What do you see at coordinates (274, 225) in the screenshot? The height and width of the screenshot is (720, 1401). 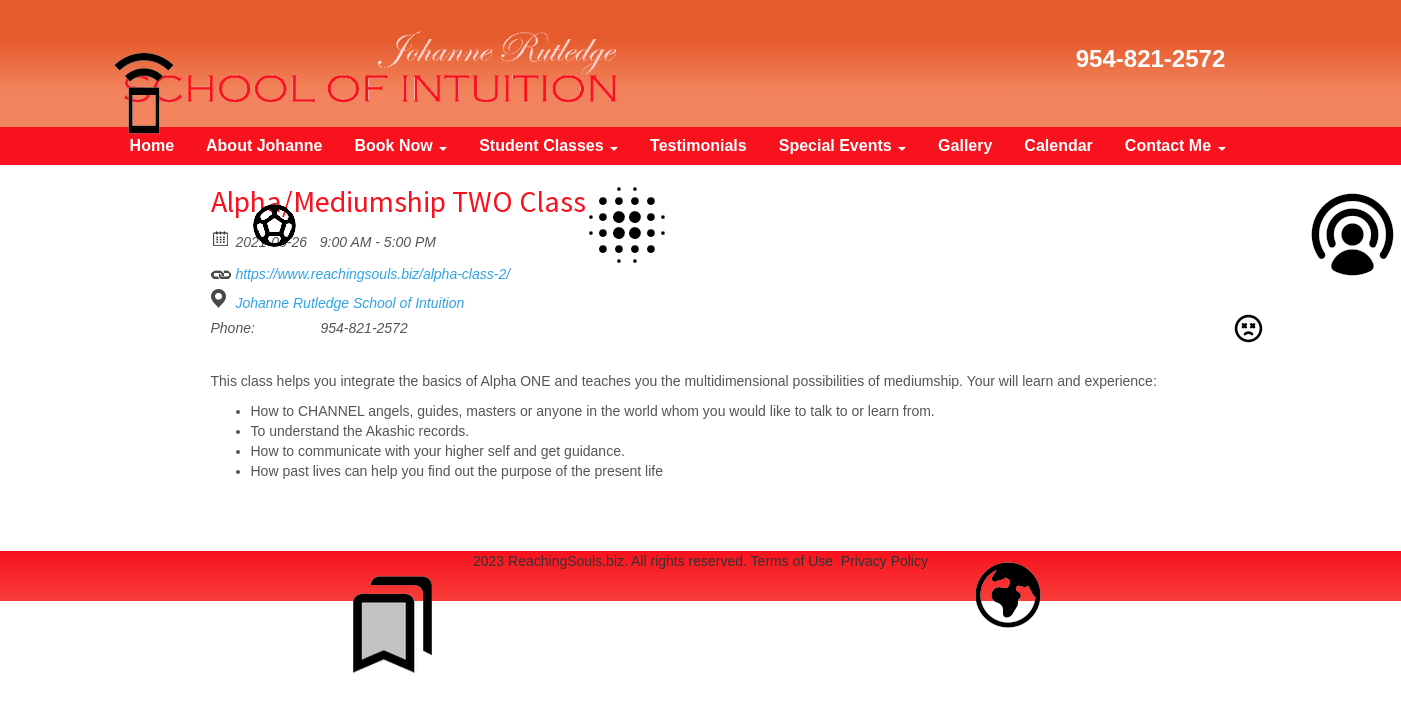 I see `access soccer or football content` at bounding box center [274, 225].